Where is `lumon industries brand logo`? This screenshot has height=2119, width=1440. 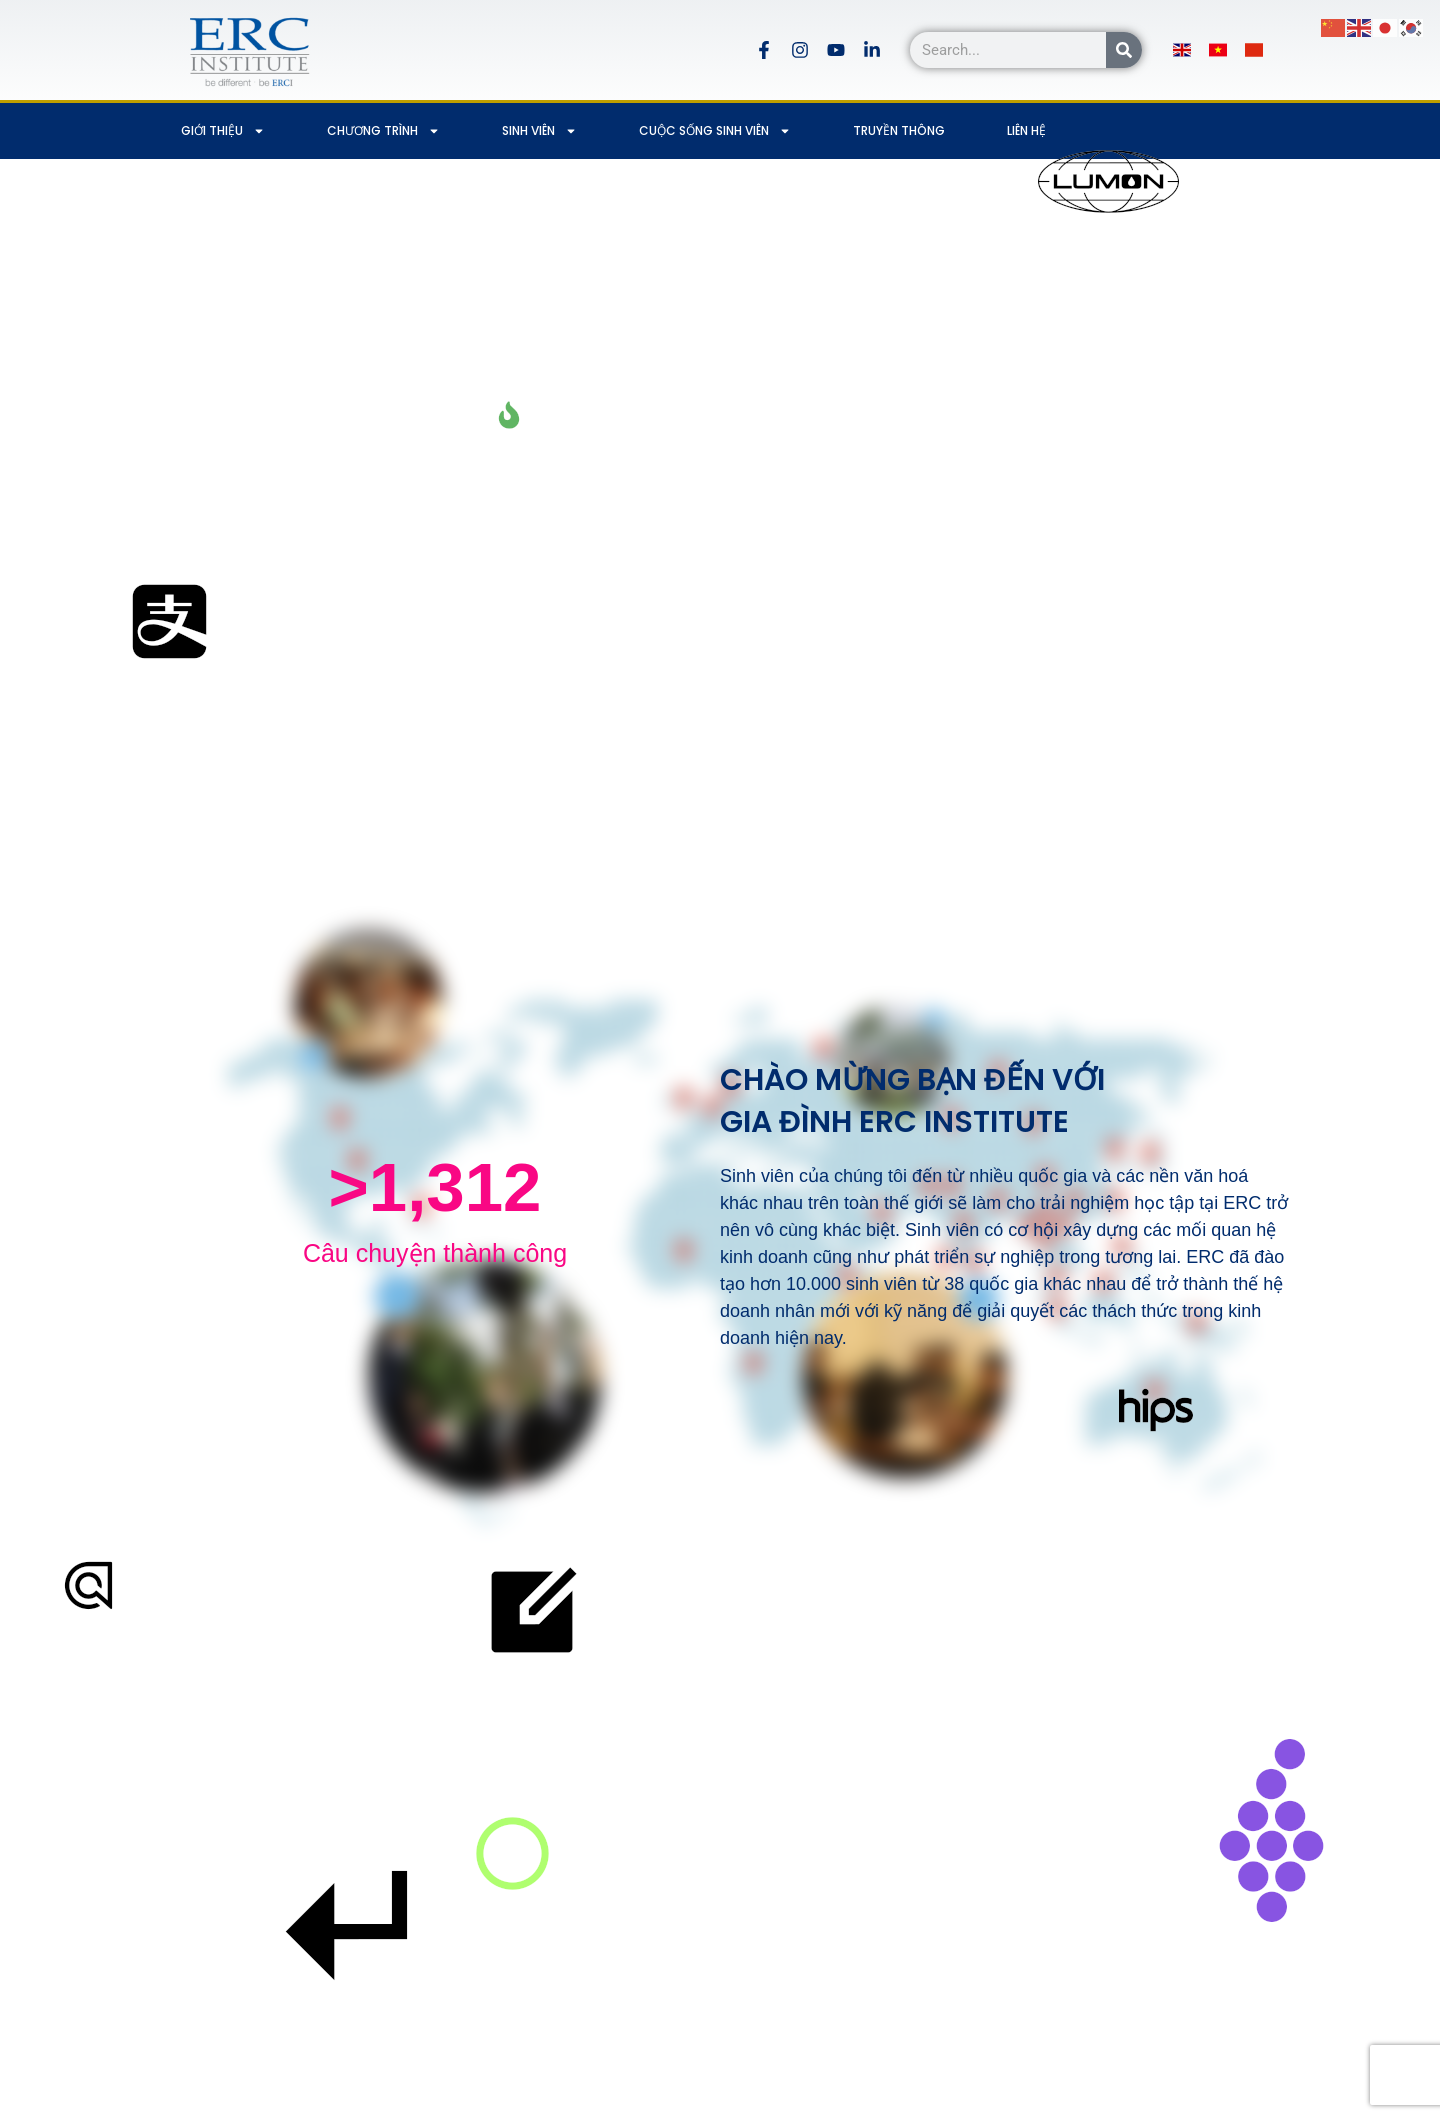
lumon industries brand logo is located at coordinates (1108, 181).